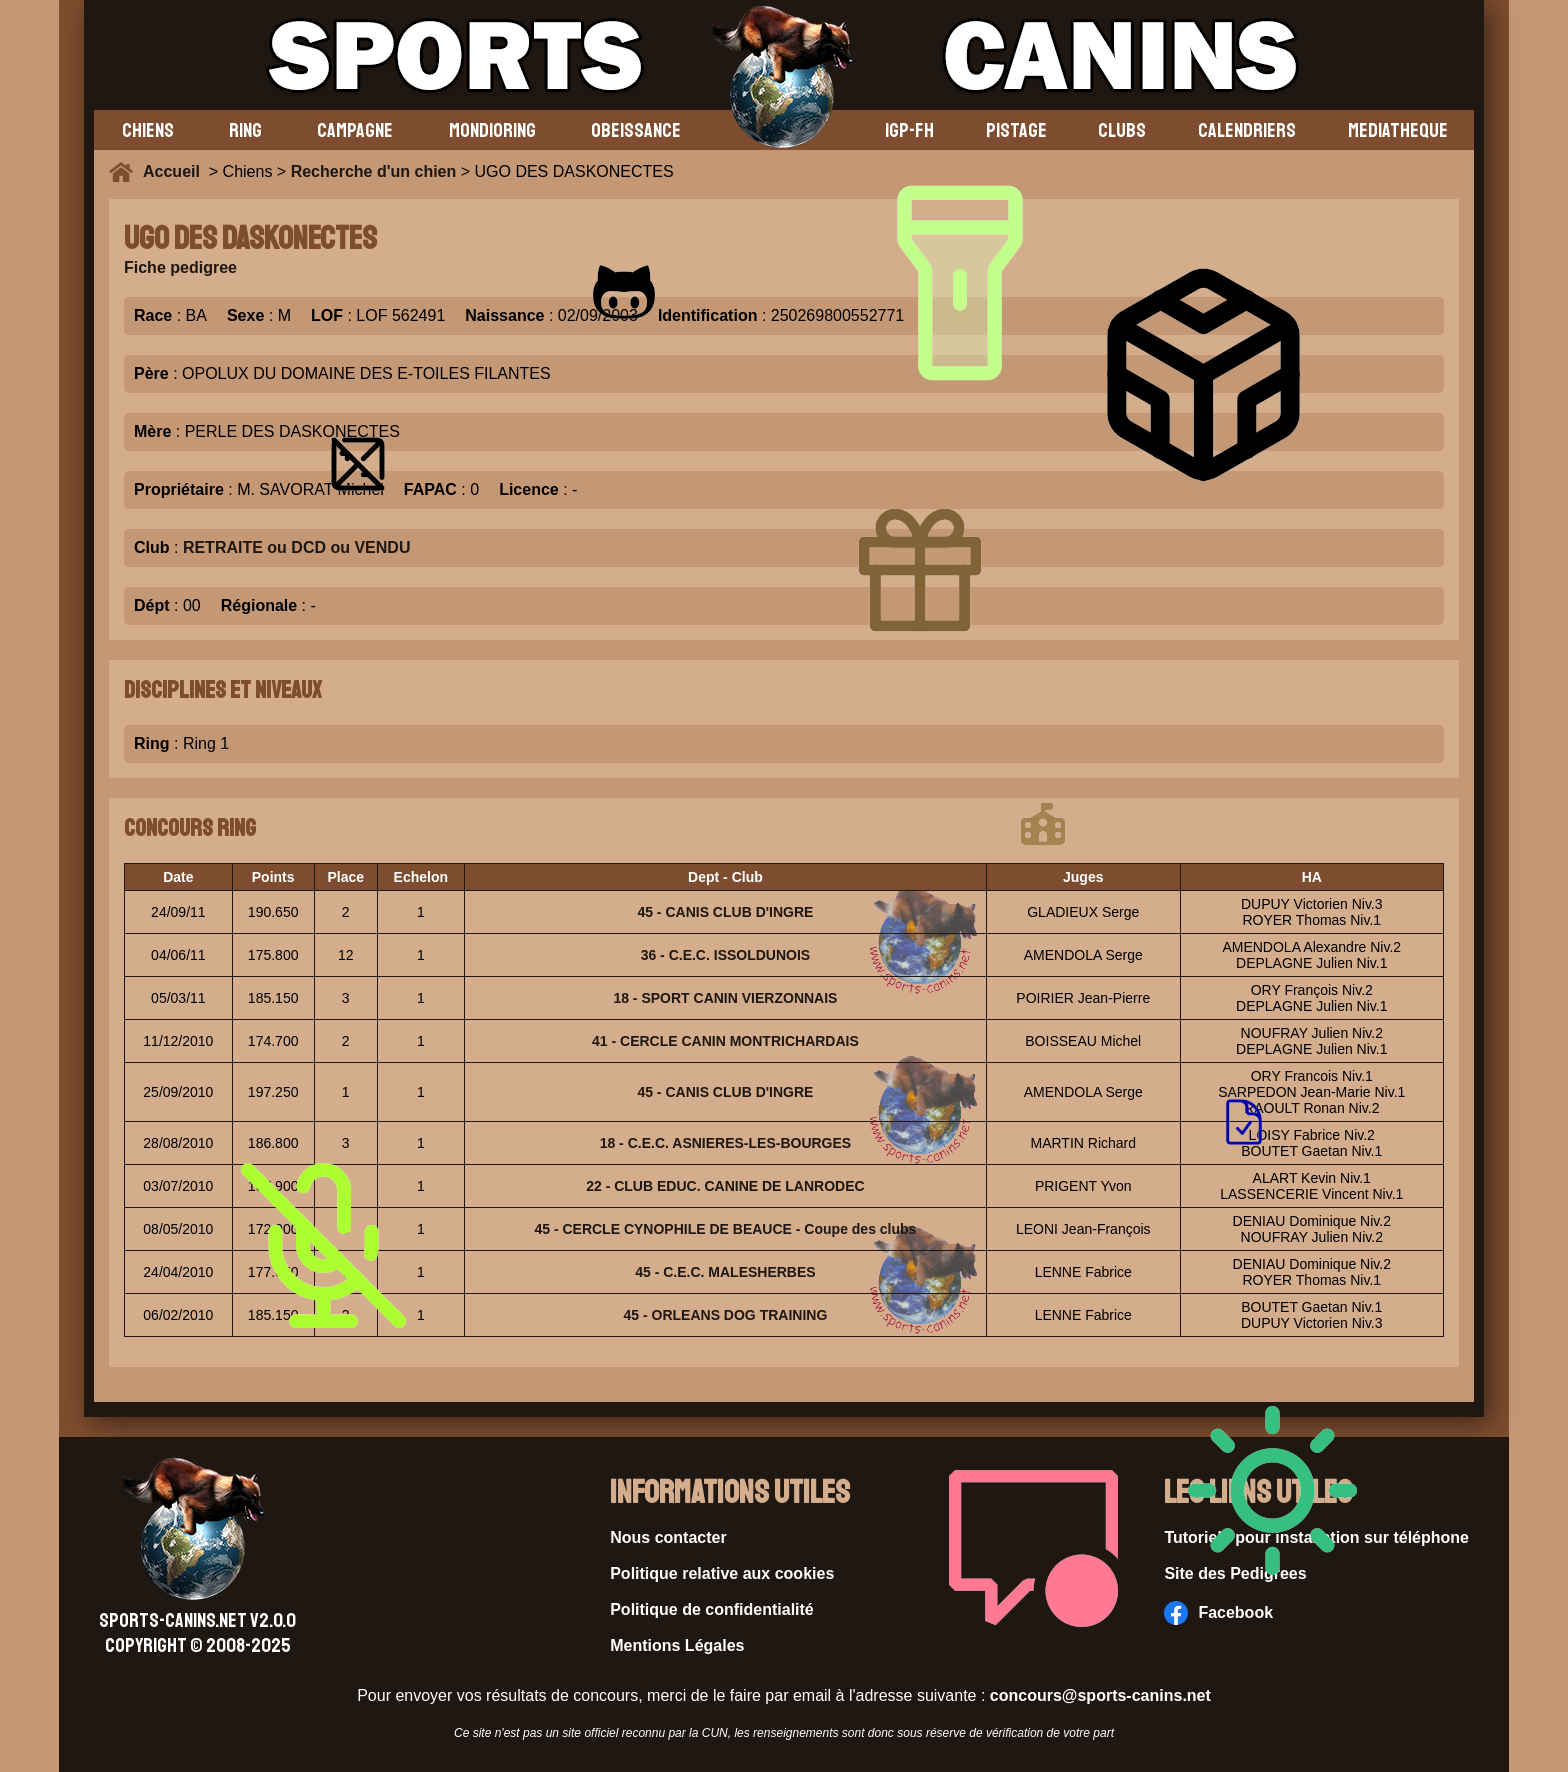 The height and width of the screenshot is (1772, 1568). What do you see at coordinates (920, 570) in the screenshot?
I see `redeem a gift or reward` at bounding box center [920, 570].